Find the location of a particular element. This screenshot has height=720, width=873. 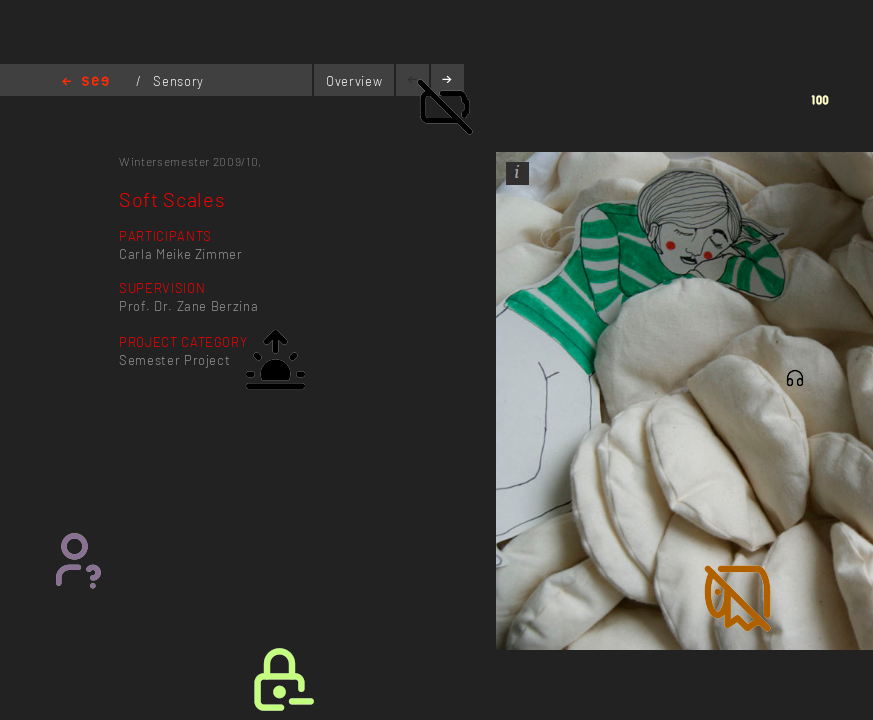

remove a security restriction is located at coordinates (279, 679).